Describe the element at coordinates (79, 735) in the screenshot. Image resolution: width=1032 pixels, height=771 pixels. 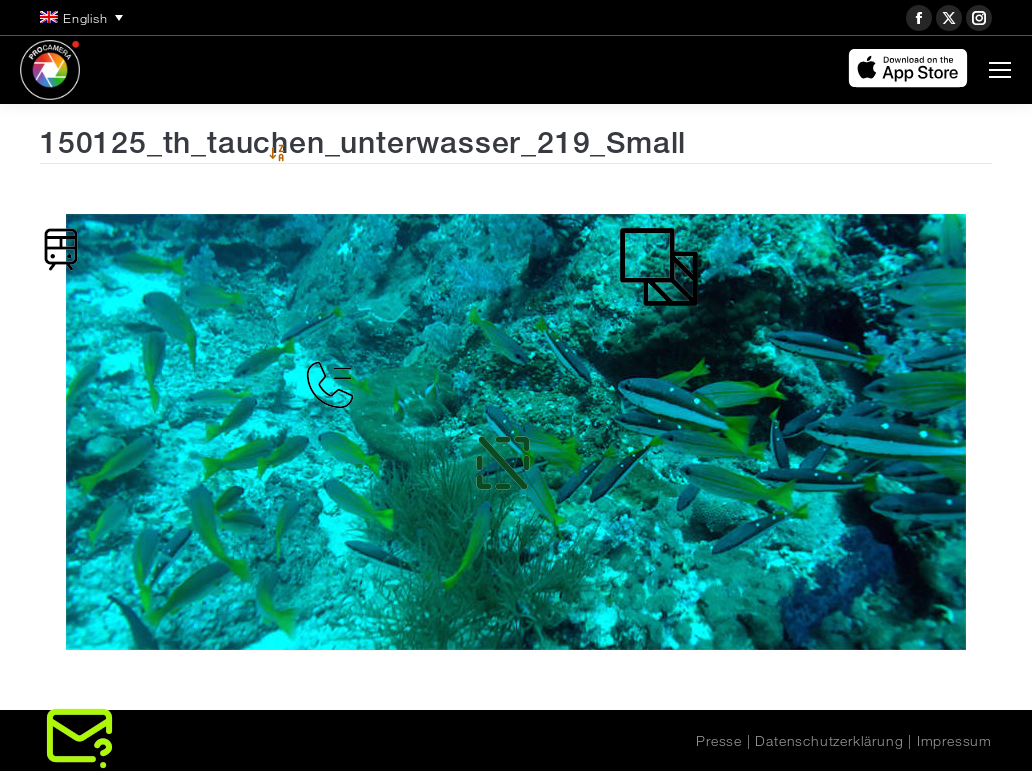
I see `access email help or support` at that location.